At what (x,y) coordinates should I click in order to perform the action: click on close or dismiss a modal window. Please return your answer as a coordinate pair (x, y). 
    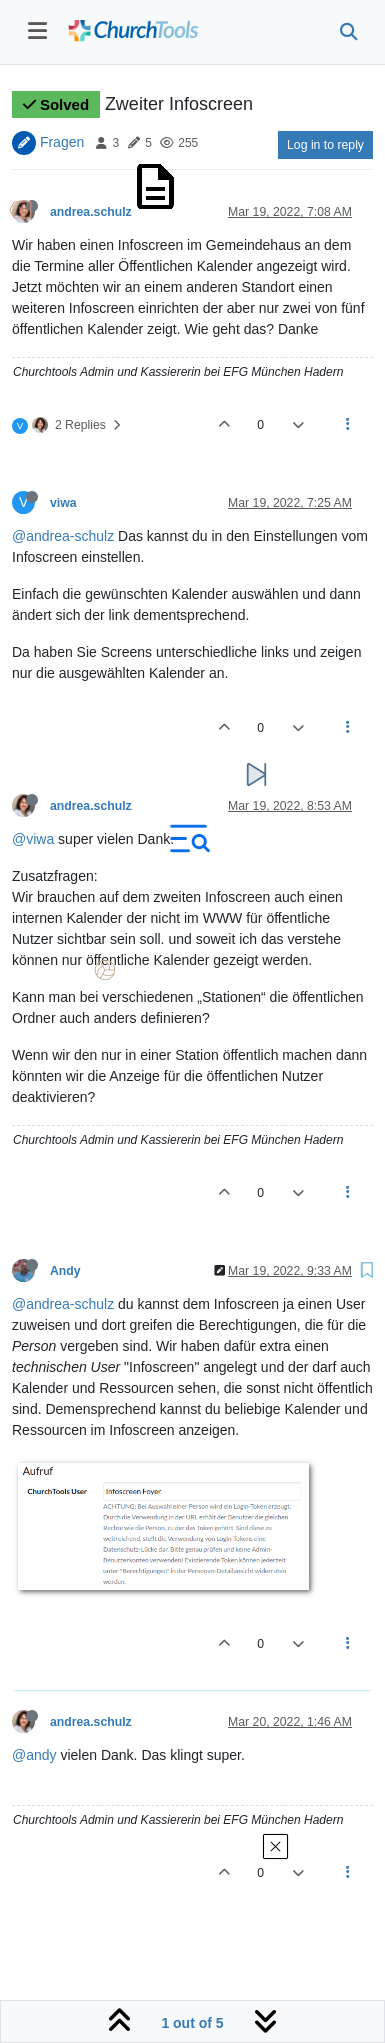
    Looking at the image, I should click on (275, 1846).